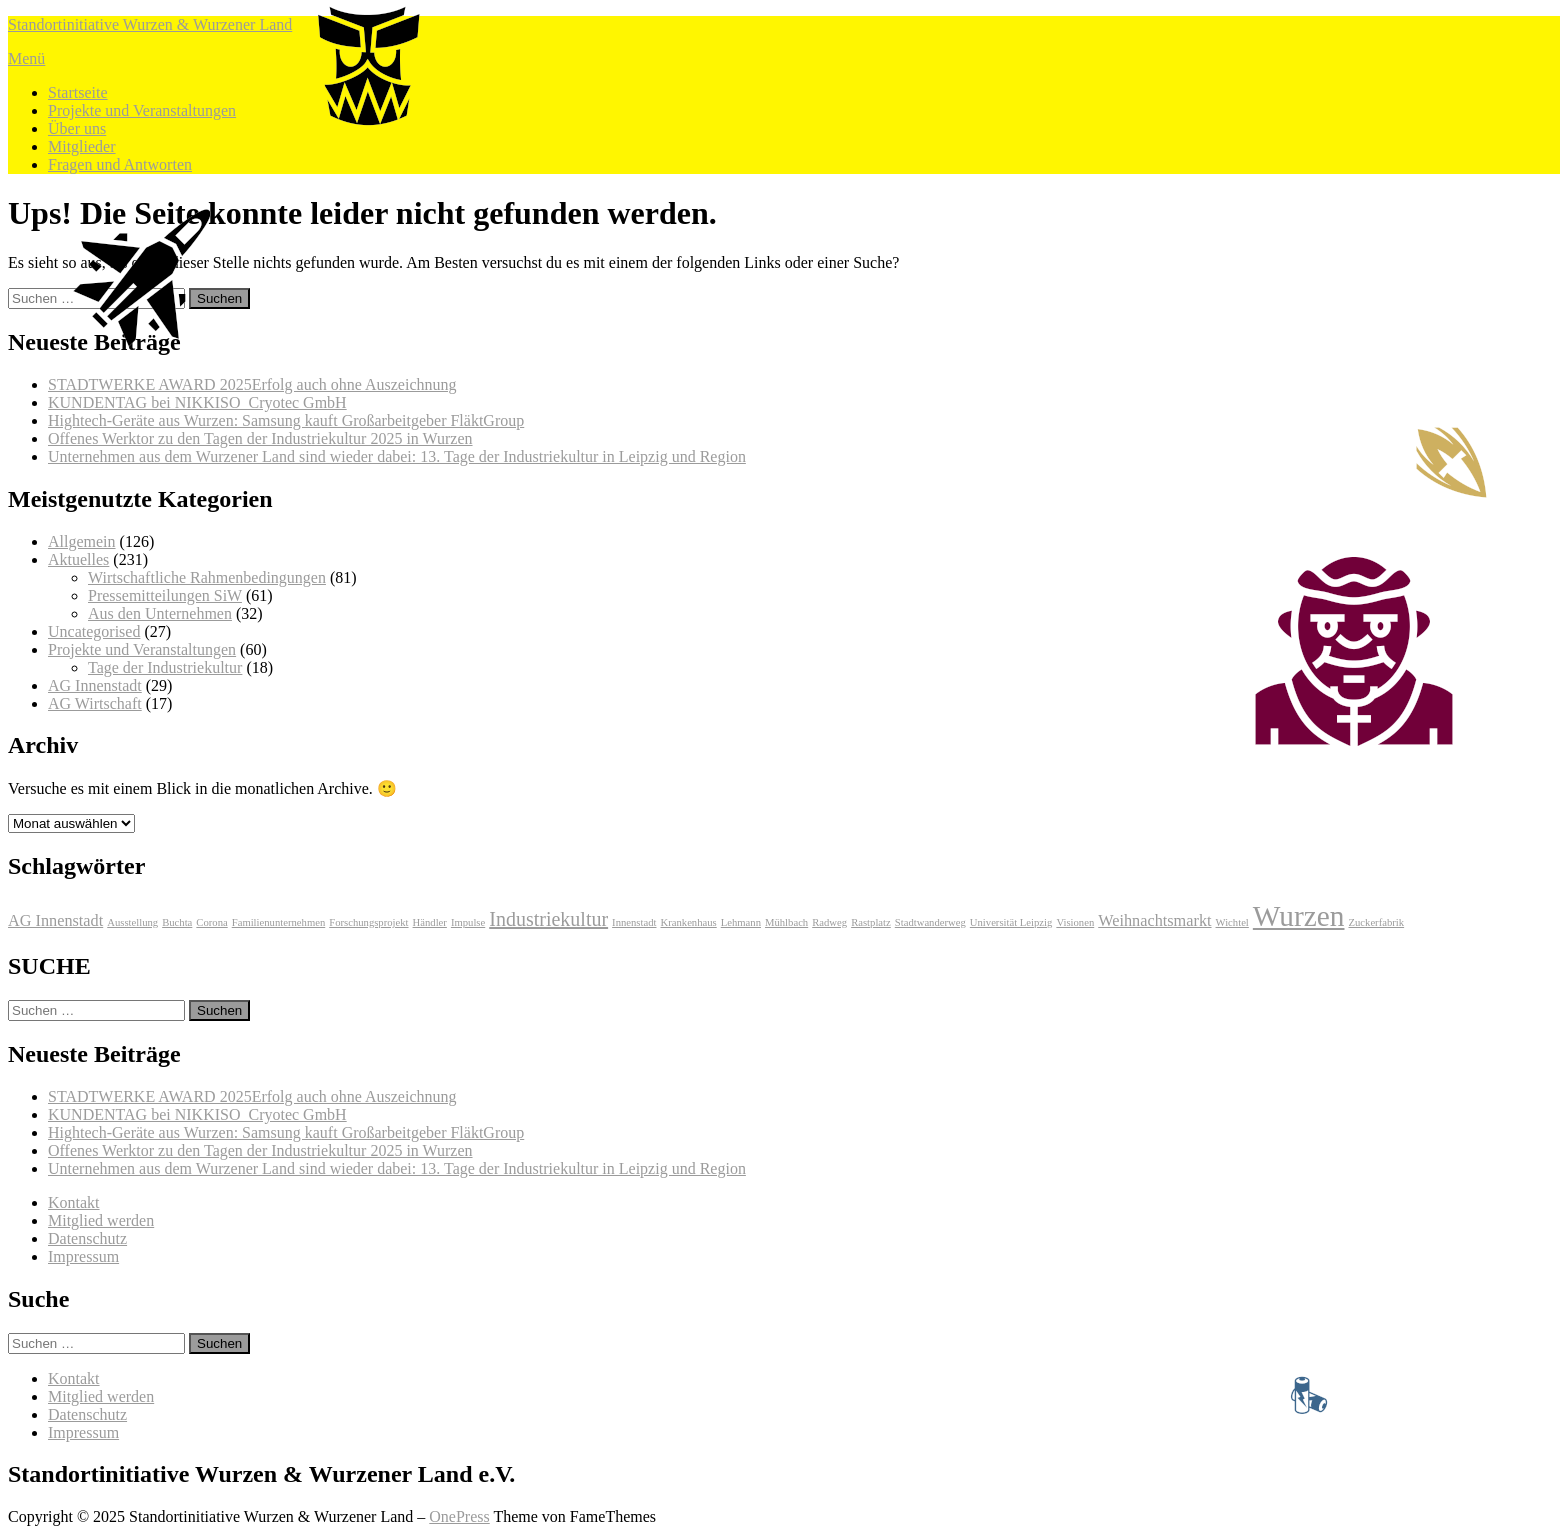  What do you see at coordinates (142, 278) in the screenshot?
I see `military or combat game mode` at bounding box center [142, 278].